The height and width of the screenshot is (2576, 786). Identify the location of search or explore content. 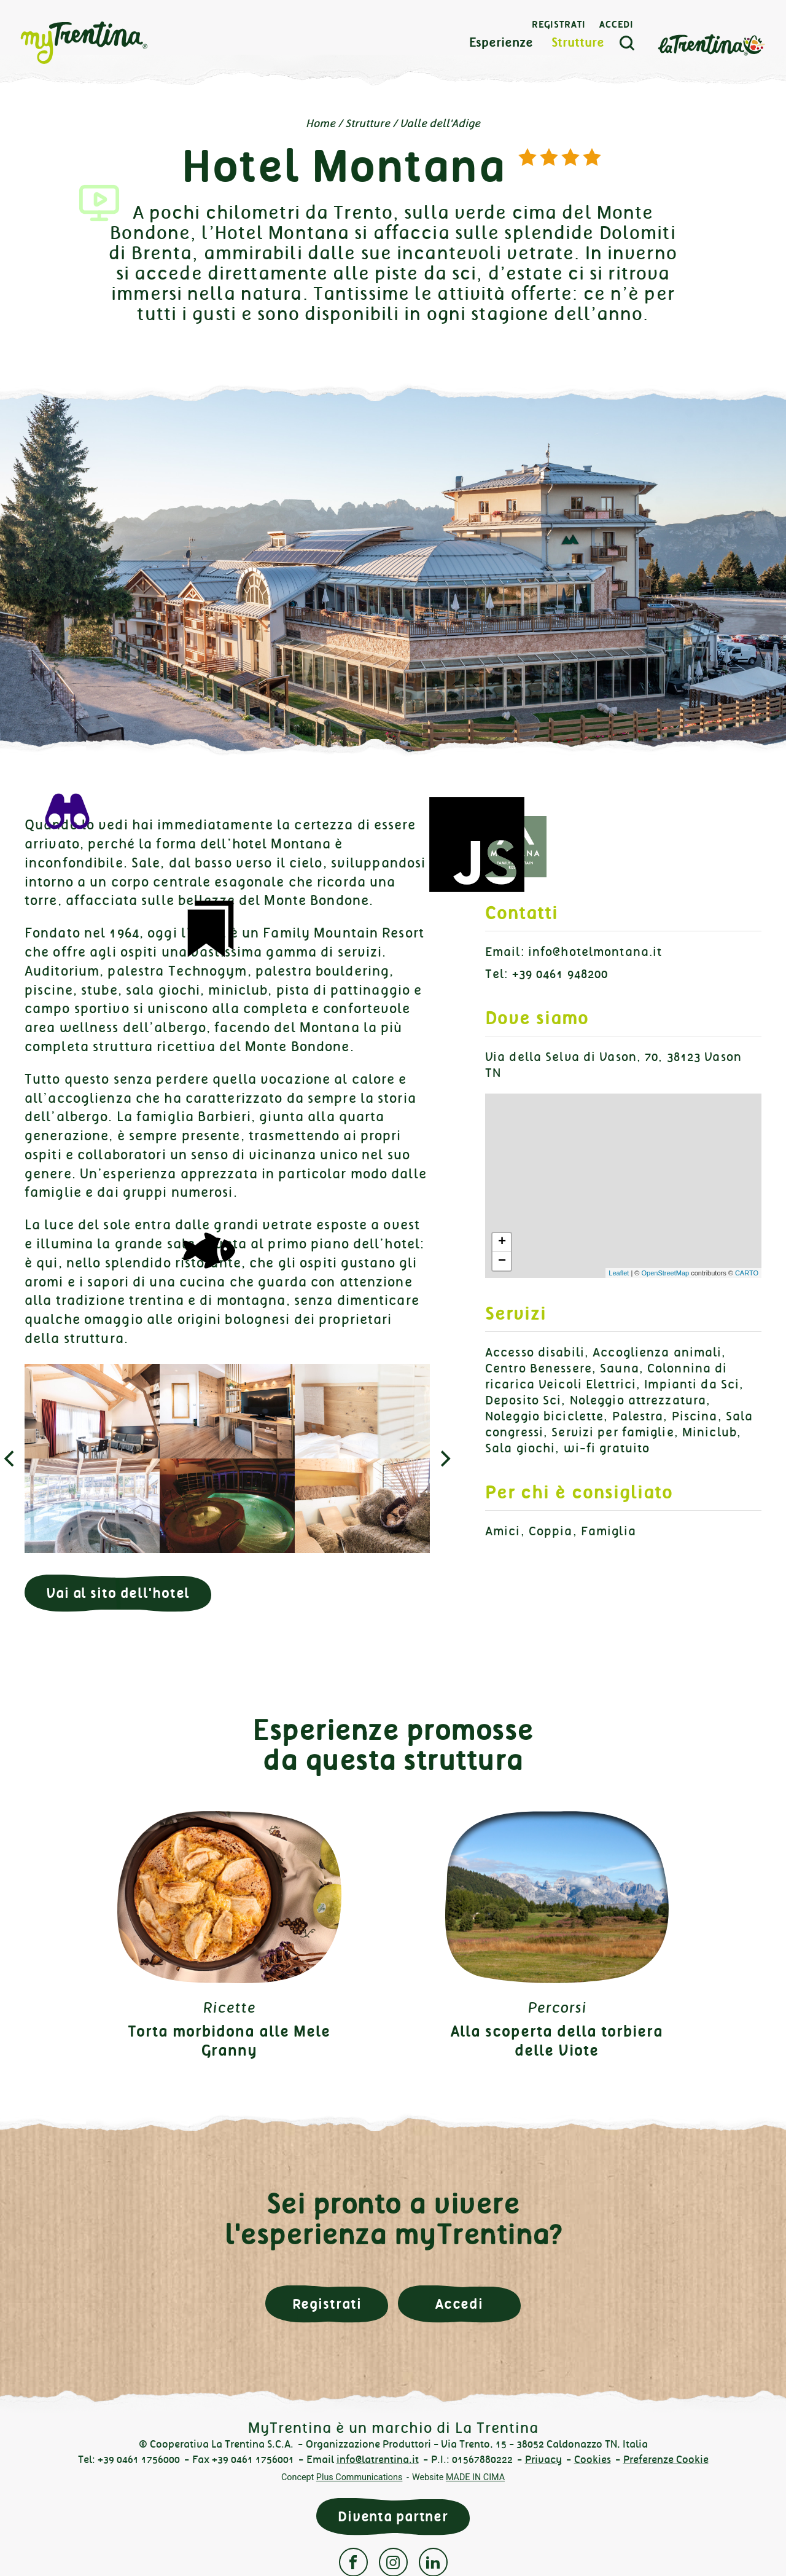
(67, 811).